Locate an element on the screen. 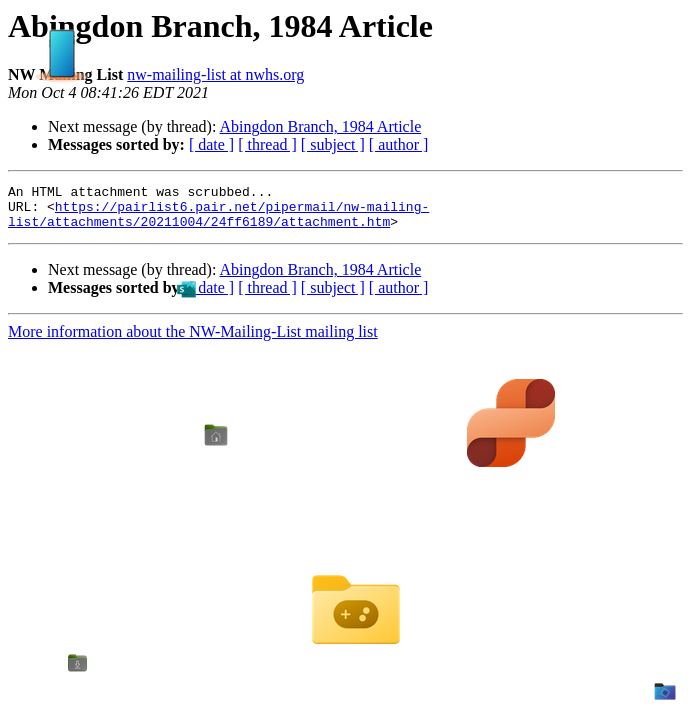 The image size is (691, 720). access your home folder is located at coordinates (216, 435).